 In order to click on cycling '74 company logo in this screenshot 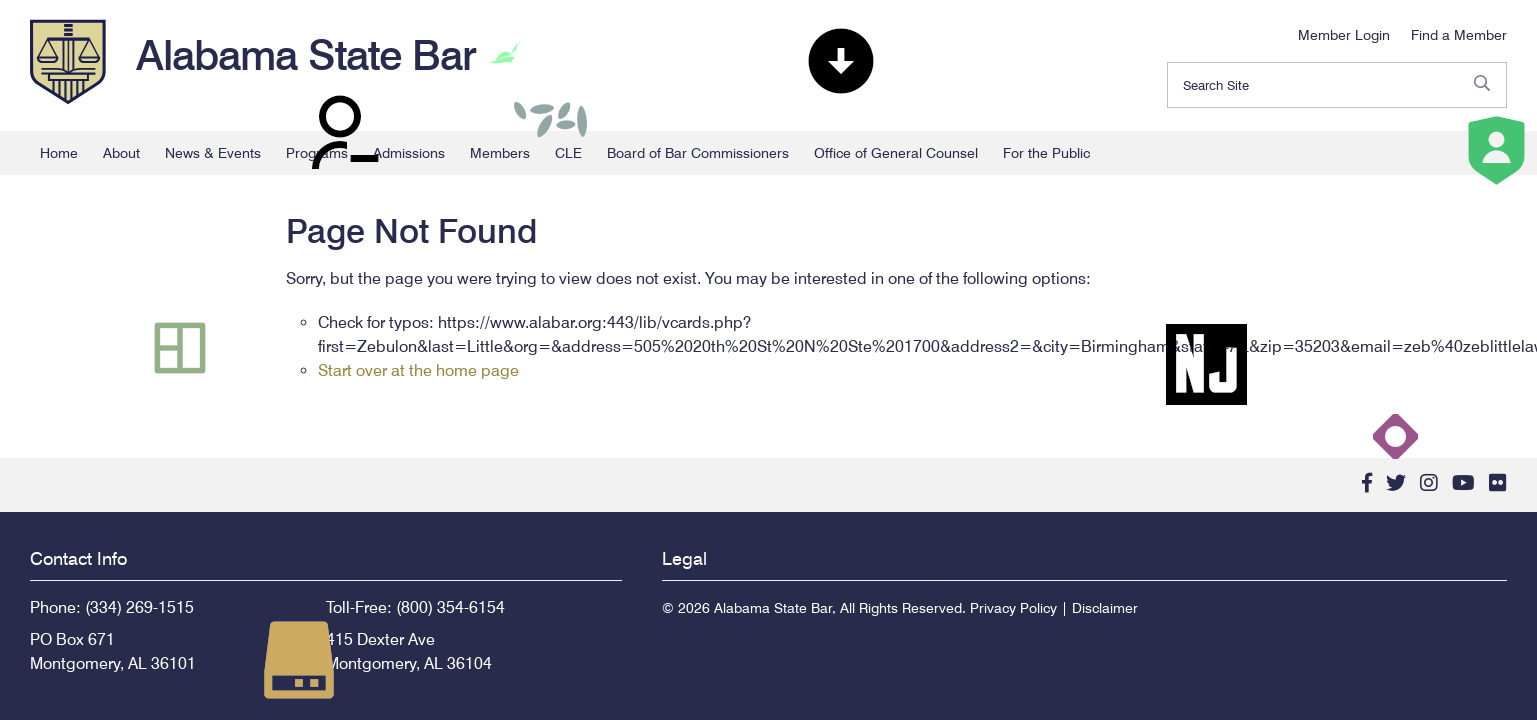, I will do `click(550, 119)`.